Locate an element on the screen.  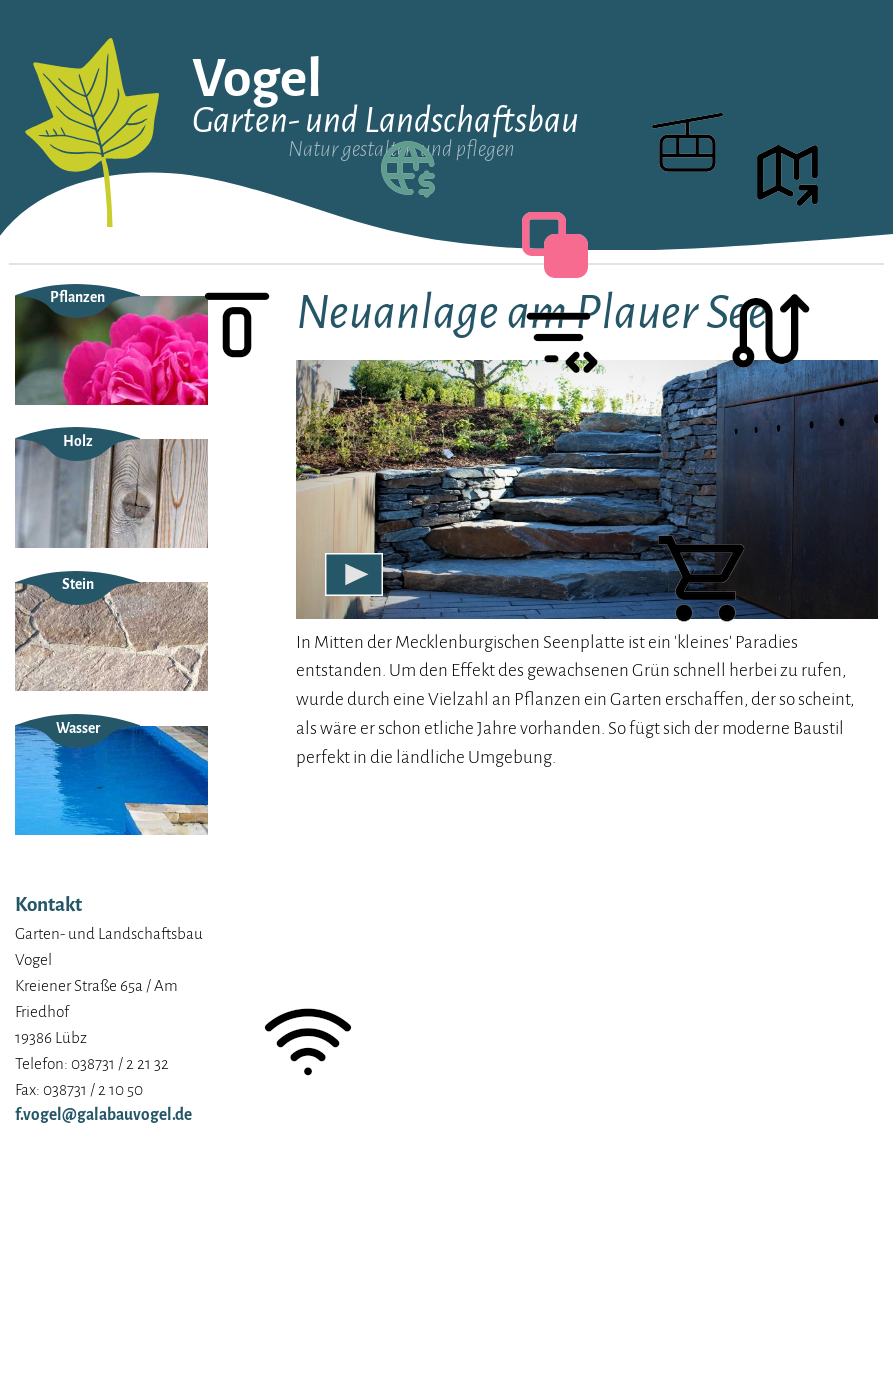
s-turn or winding road ahead is located at coordinates (769, 331).